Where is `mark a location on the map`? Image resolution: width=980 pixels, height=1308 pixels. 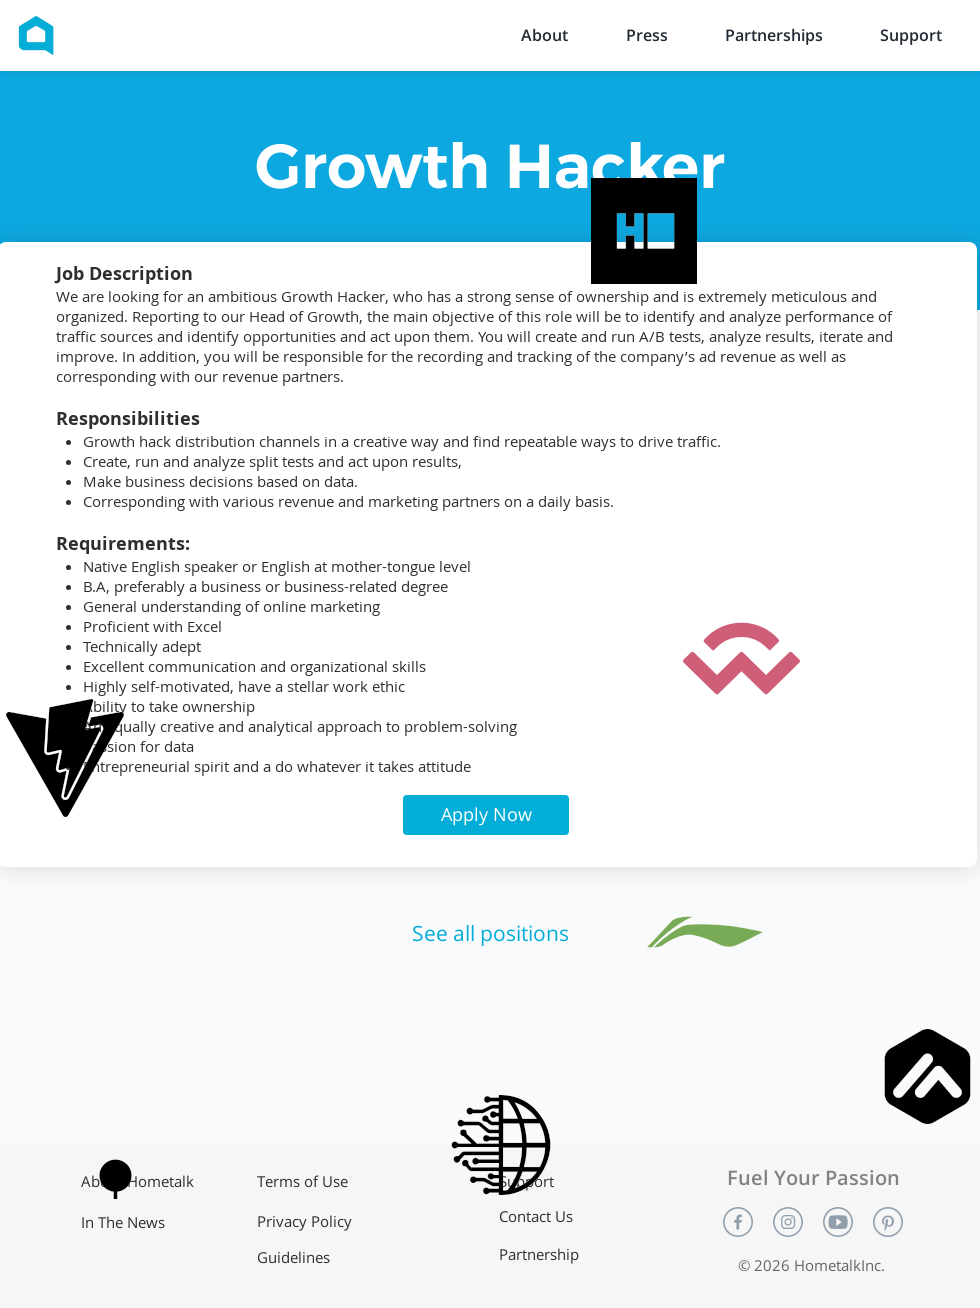 mark a location on the map is located at coordinates (115, 1177).